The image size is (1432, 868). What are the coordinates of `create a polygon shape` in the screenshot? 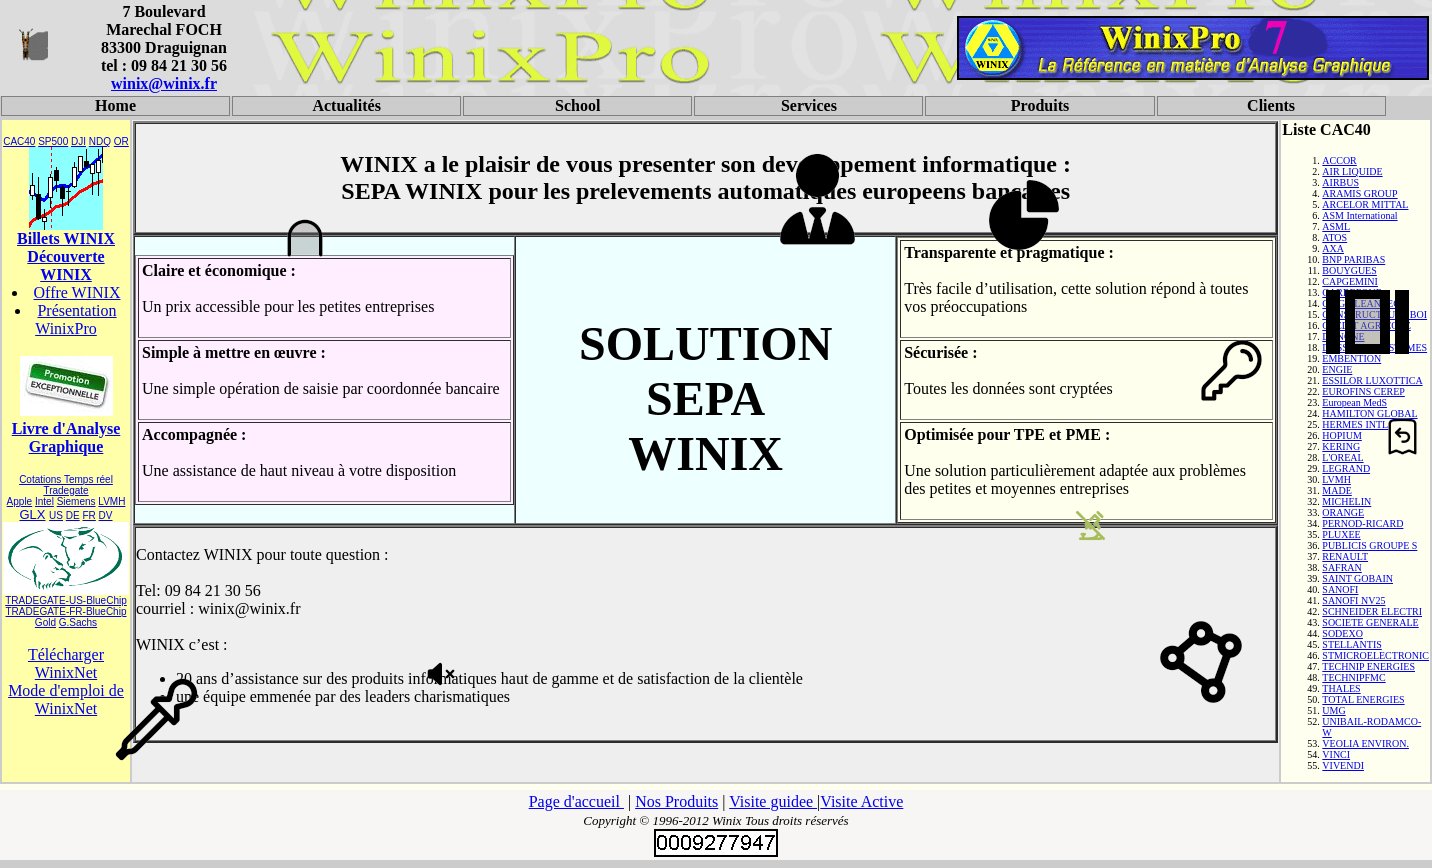 It's located at (1201, 662).